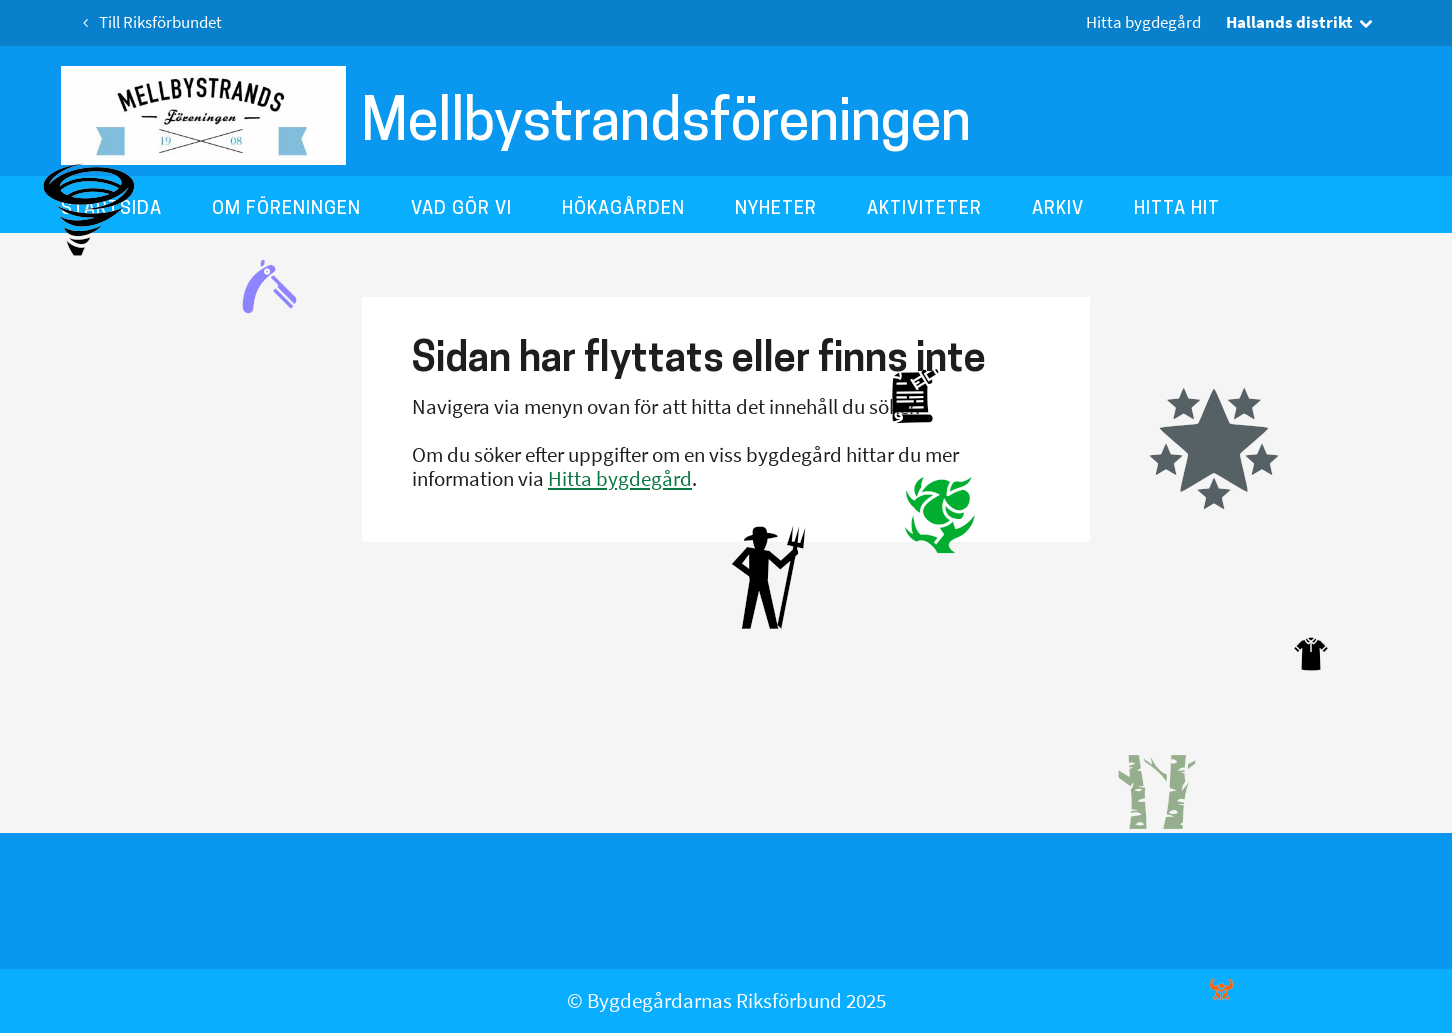 Image resolution: width=1452 pixels, height=1033 pixels. I want to click on select farmer character class, so click(765, 577).